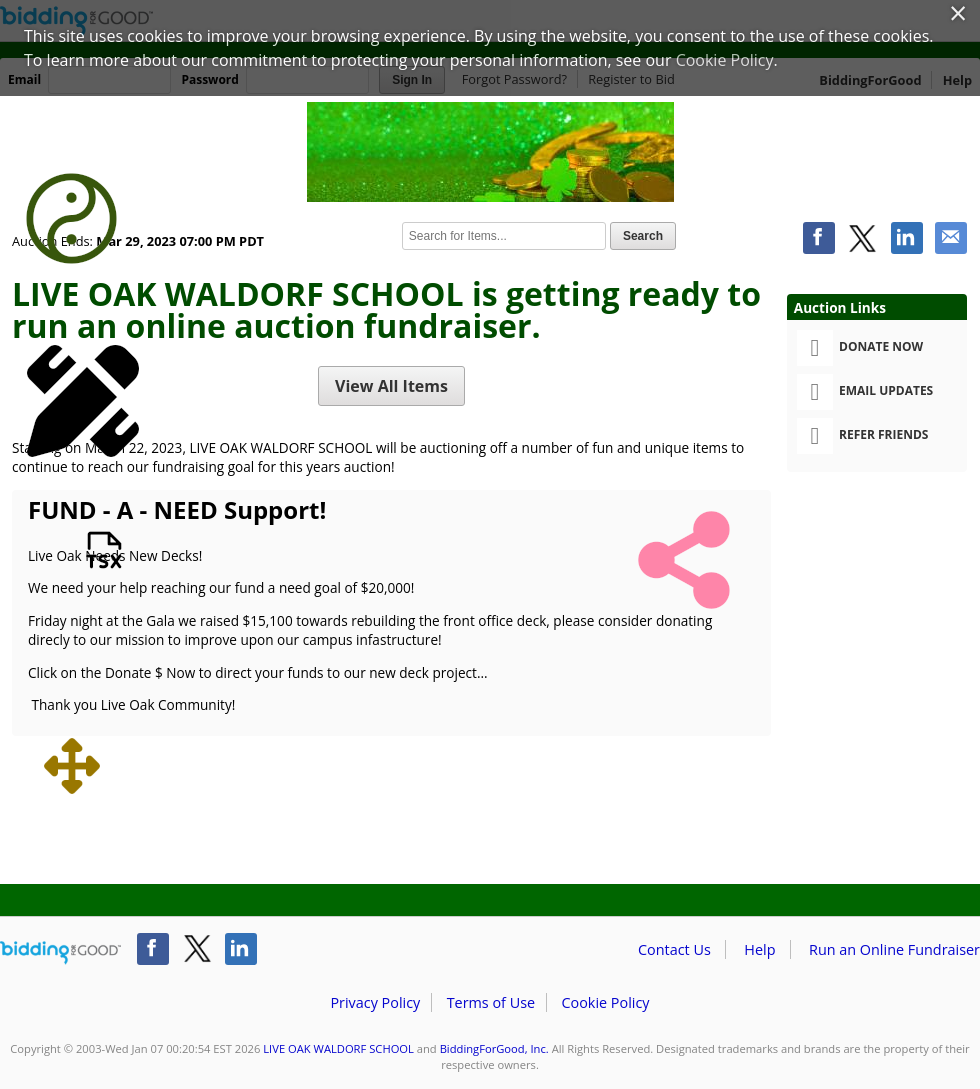 This screenshot has height=1089, width=980. I want to click on move or drag an element freely, so click(72, 766).